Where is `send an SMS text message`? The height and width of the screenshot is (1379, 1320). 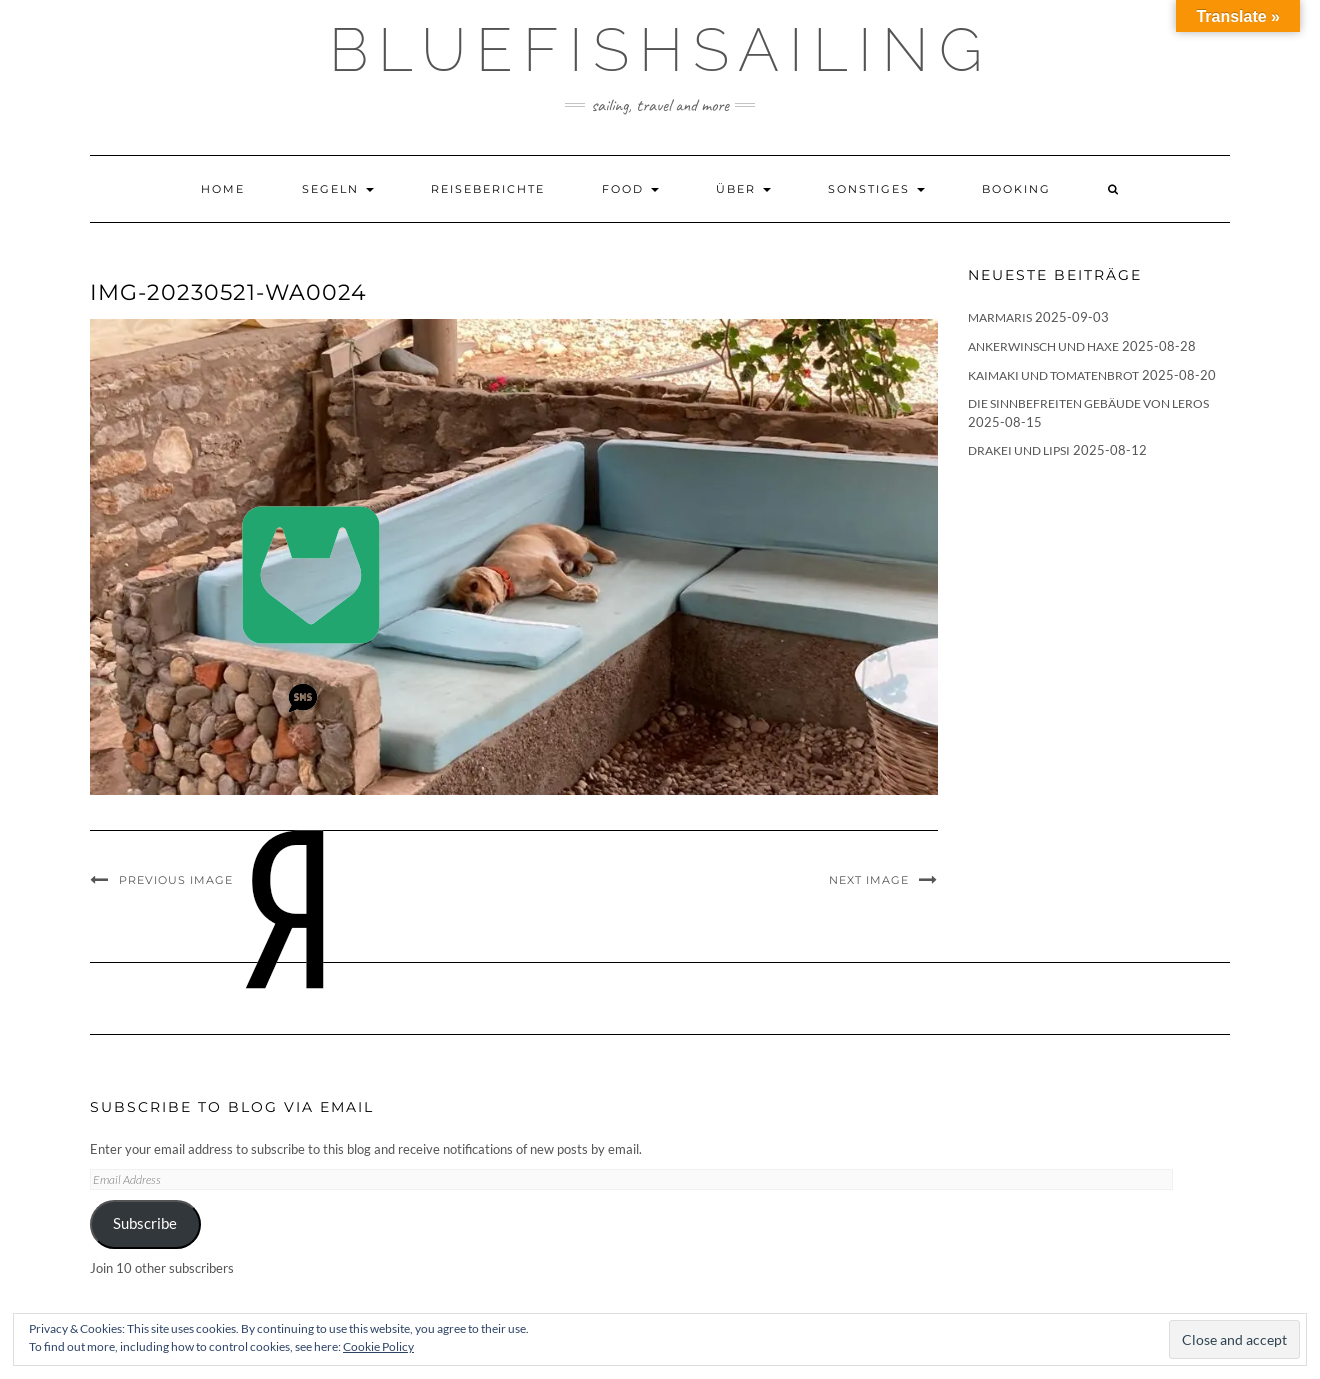
send an SMS text message is located at coordinates (303, 698).